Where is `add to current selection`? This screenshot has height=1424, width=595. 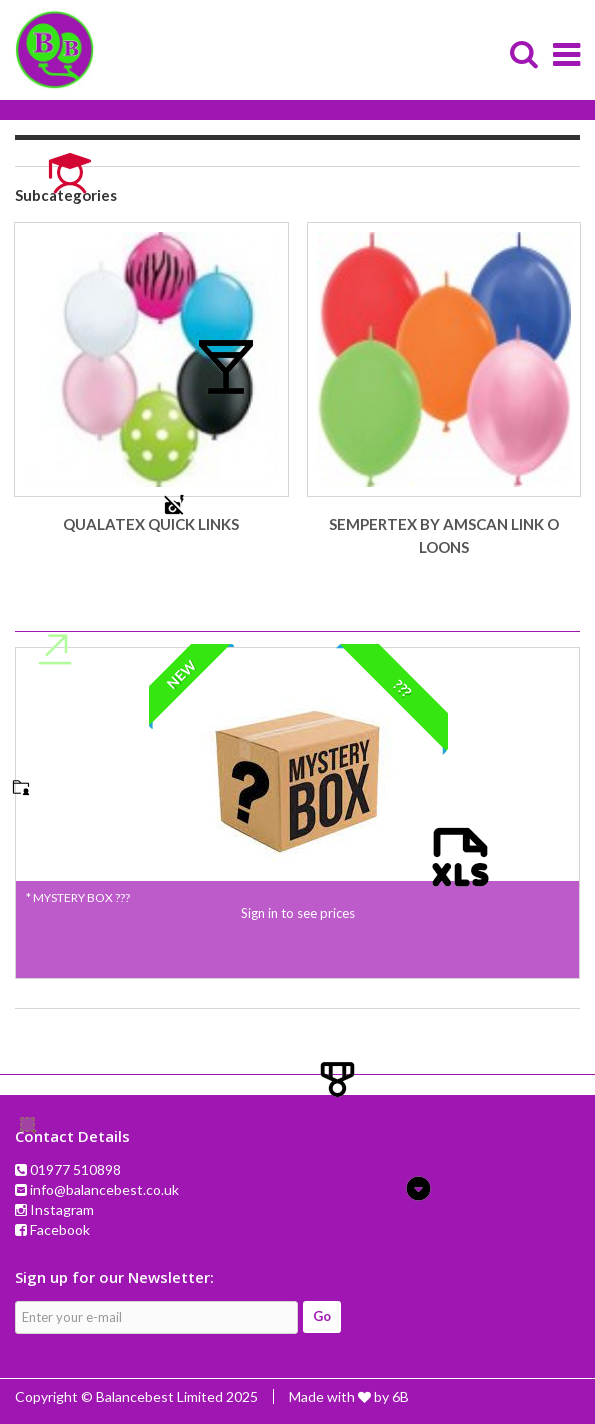 add to current selection is located at coordinates (27, 1124).